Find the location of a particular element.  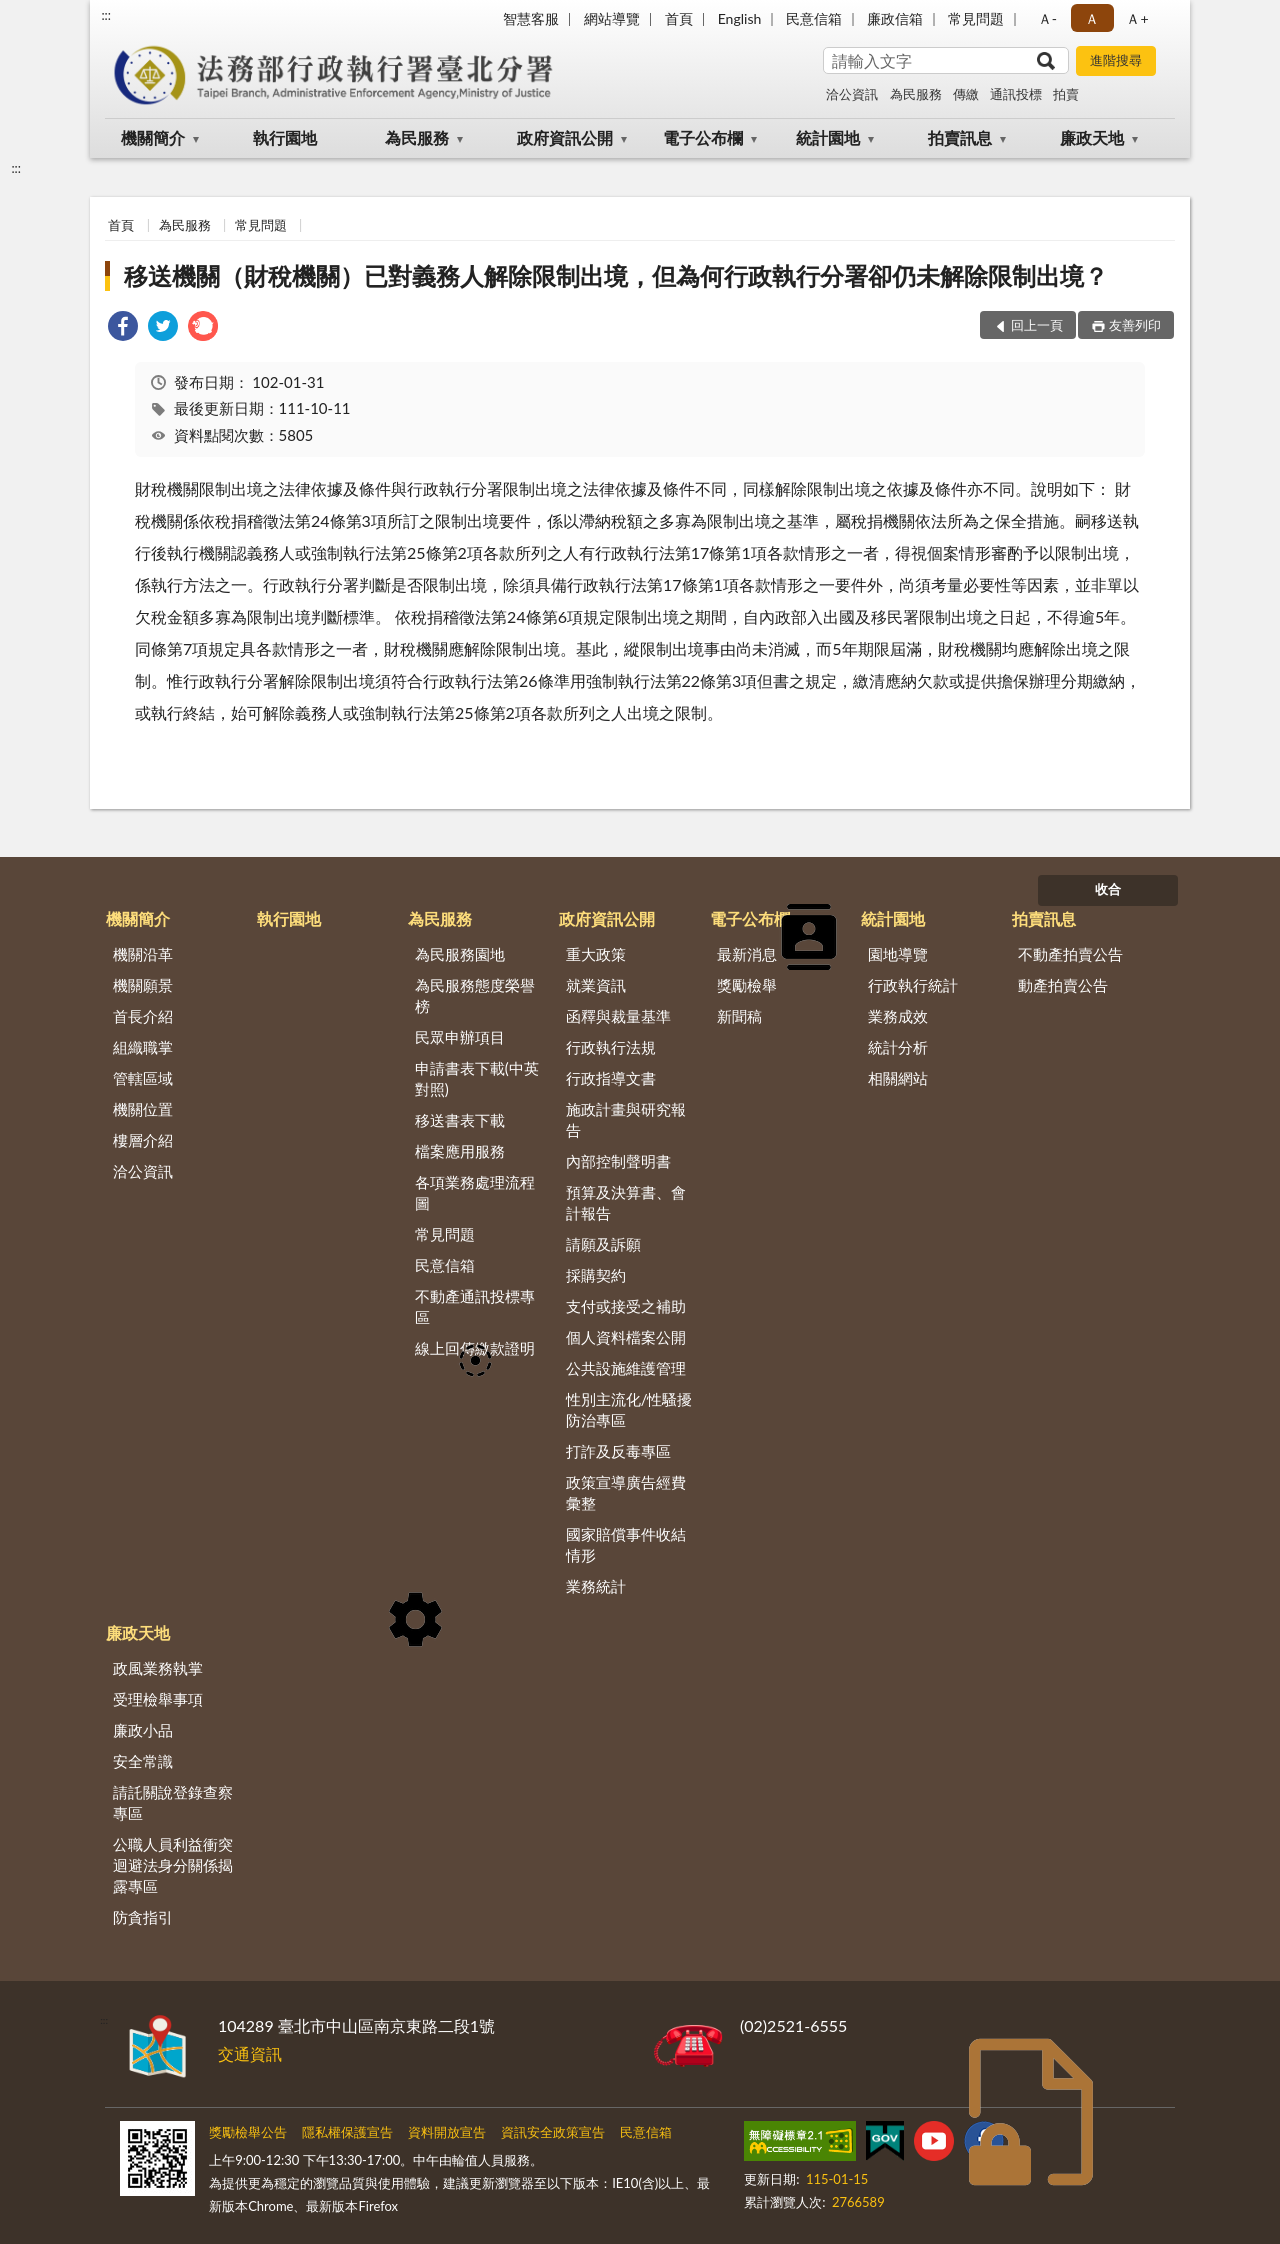

access your contacts list is located at coordinates (809, 937).